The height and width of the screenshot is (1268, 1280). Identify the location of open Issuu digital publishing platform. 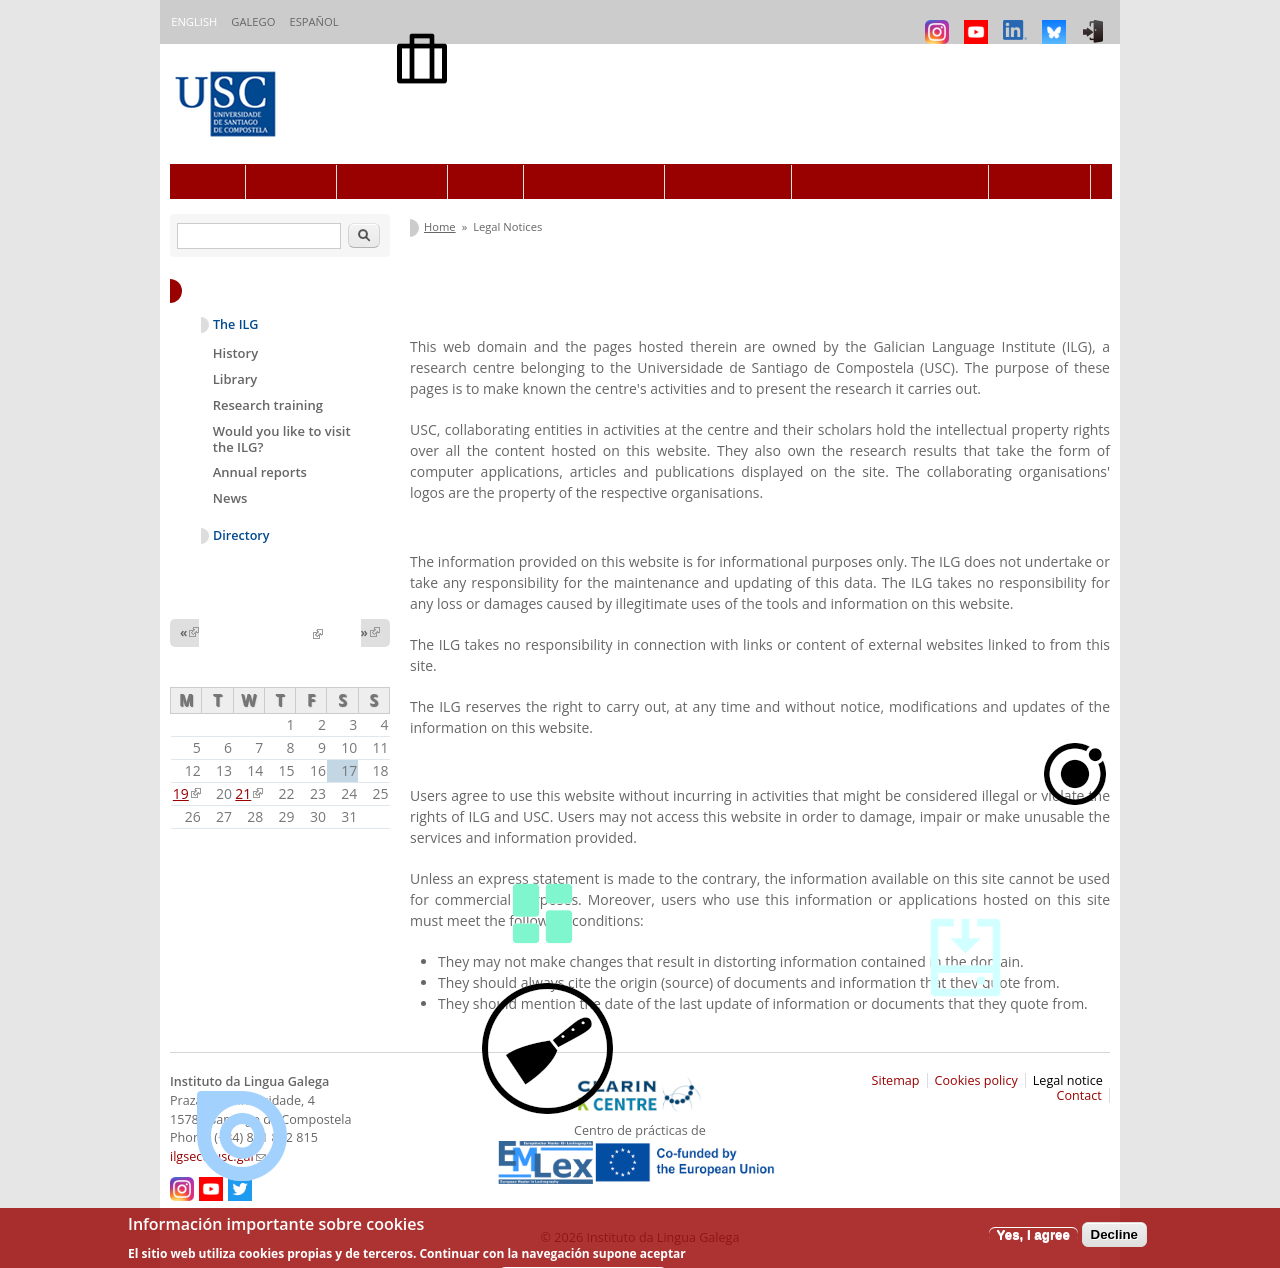
(242, 1136).